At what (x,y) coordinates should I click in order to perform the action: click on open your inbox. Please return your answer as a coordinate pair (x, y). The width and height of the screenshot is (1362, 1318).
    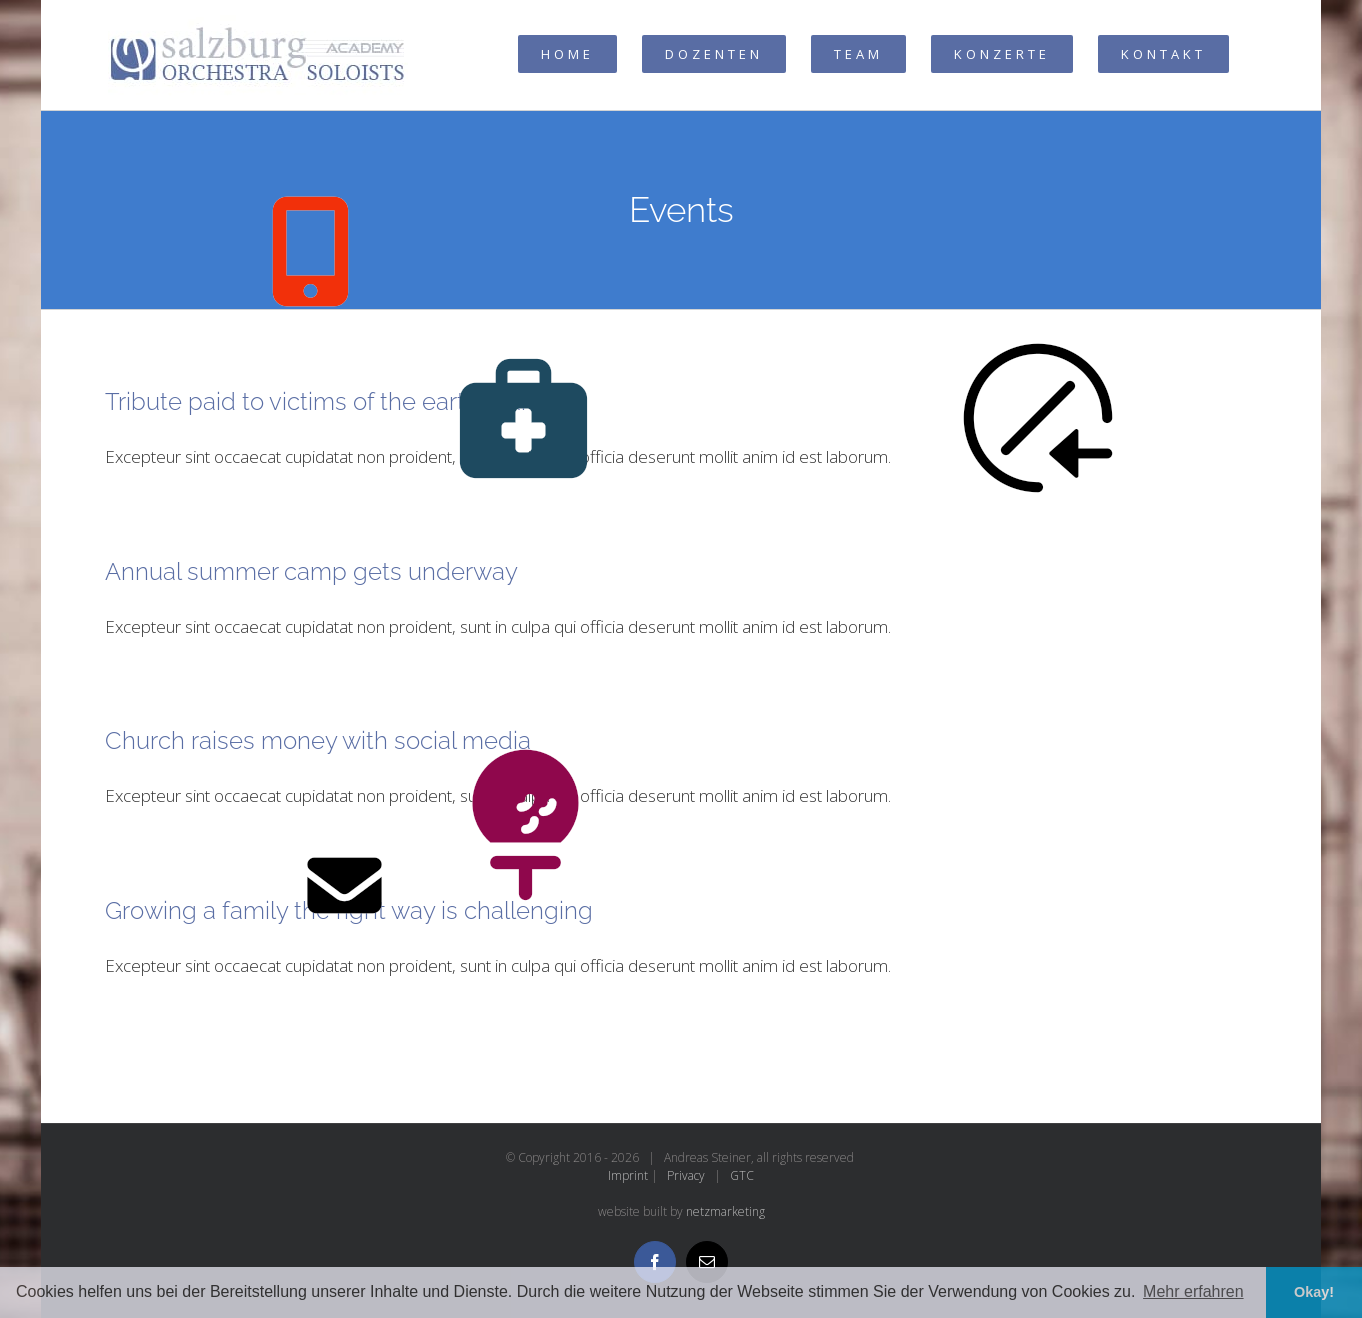
    Looking at the image, I should click on (344, 885).